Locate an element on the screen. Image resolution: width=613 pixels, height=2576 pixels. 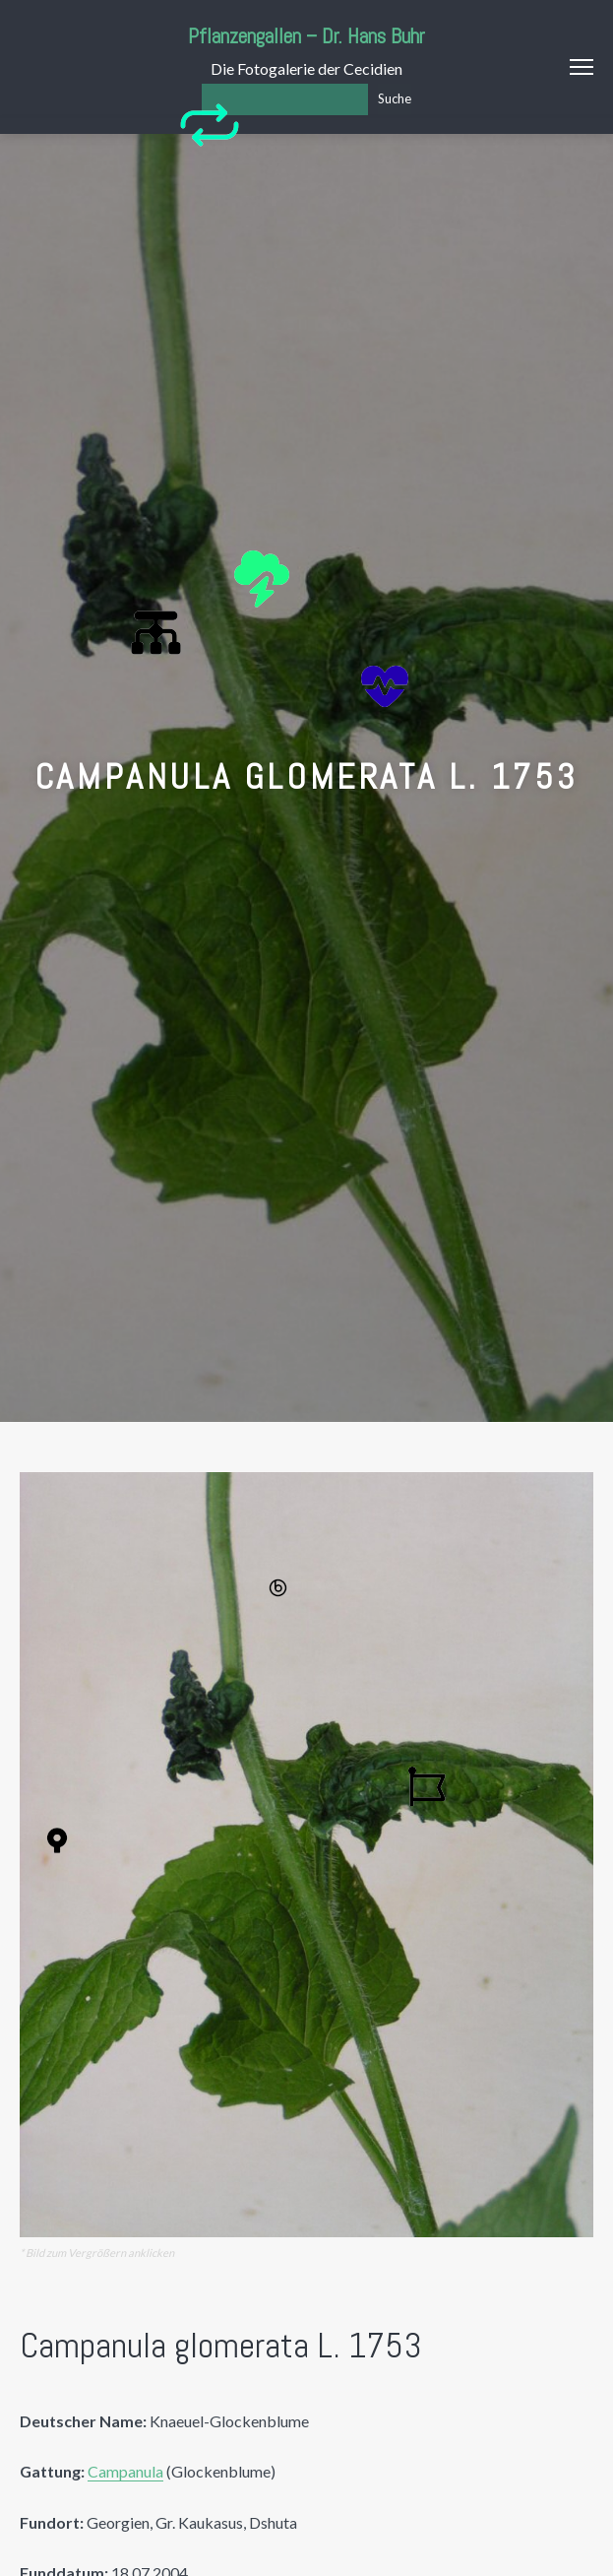
open sourcetree git client is located at coordinates (57, 1840).